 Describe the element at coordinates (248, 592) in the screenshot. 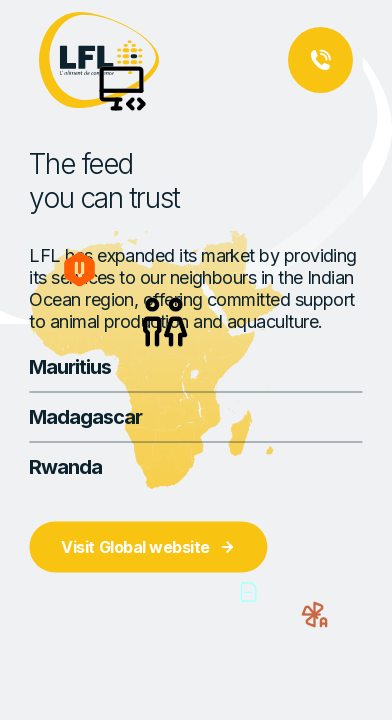

I see `indicates a file has been removed or deleted` at that location.